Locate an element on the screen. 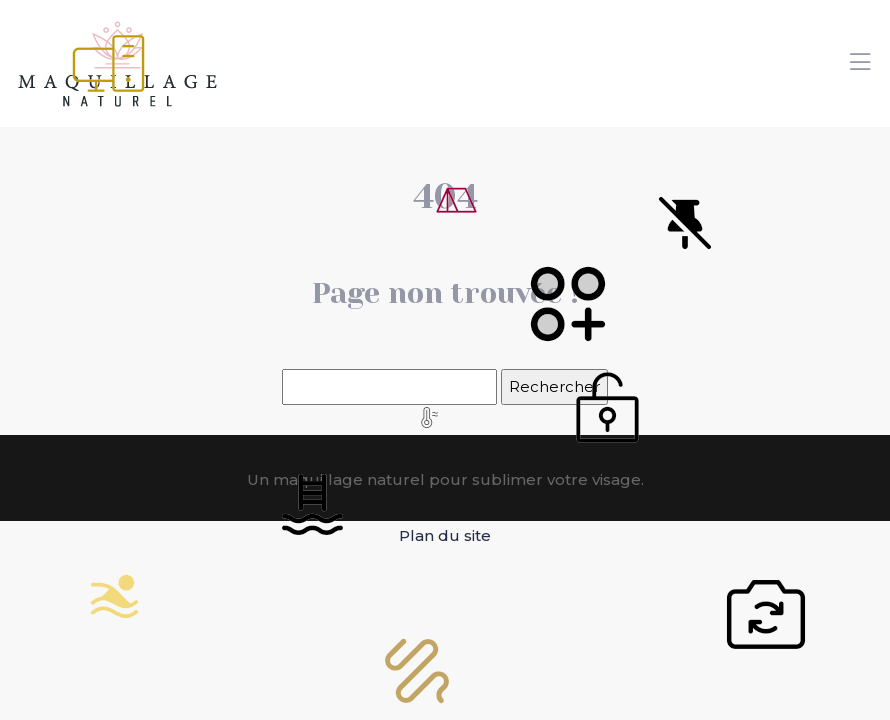  view camping or outdoor locations is located at coordinates (456, 201).